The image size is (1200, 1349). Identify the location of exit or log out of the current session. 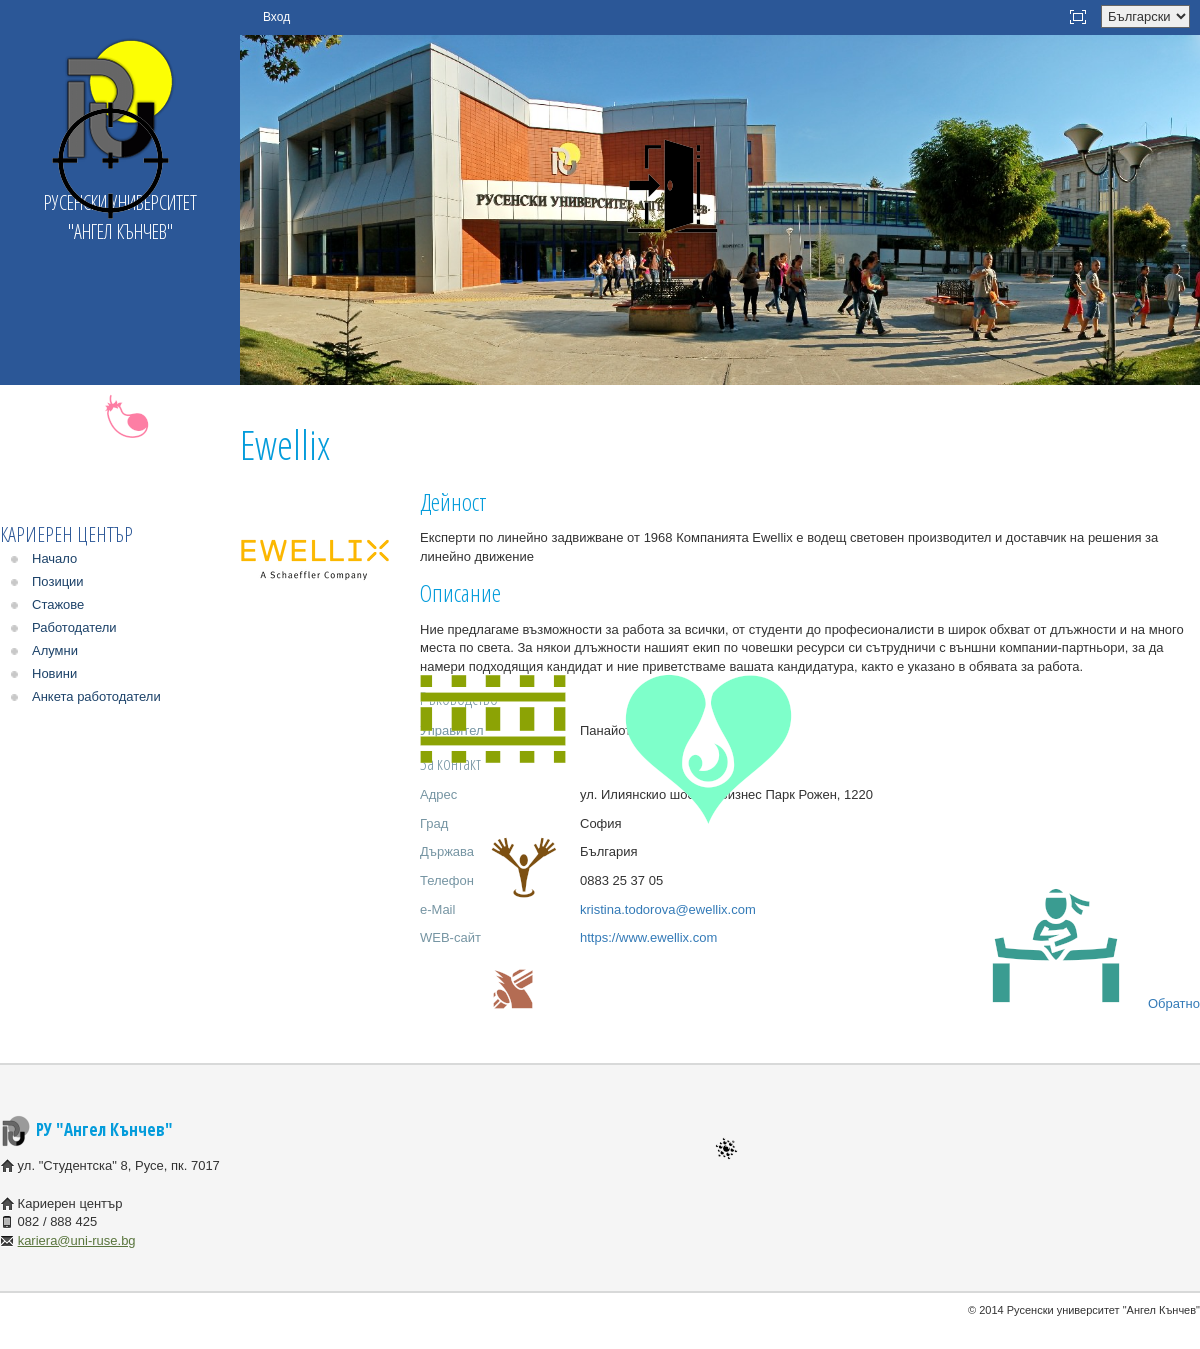
(672, 185).